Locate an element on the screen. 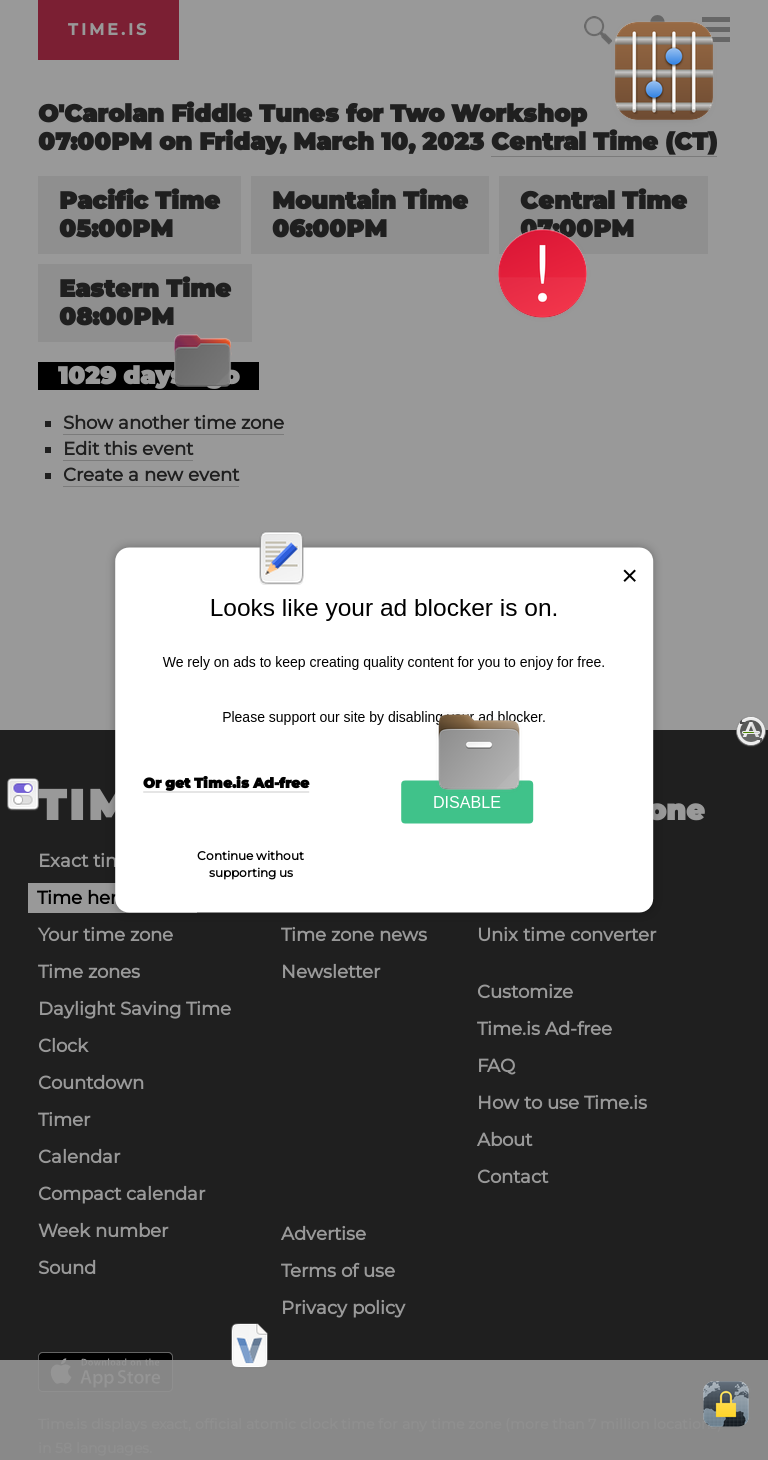 The image size is (768, 1460). open file folder is located at coordinates (202, 360).